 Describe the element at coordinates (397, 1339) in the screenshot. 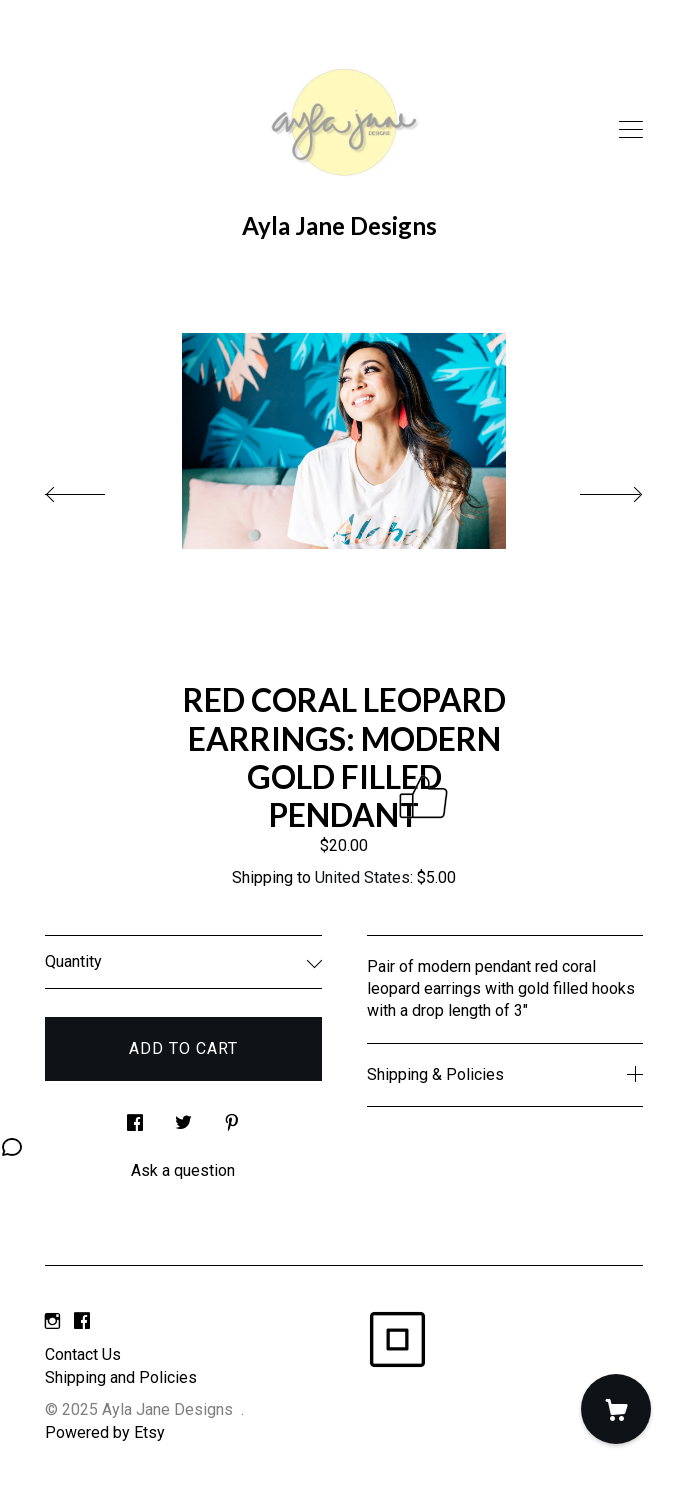

I see `square payment services logo` at that location.